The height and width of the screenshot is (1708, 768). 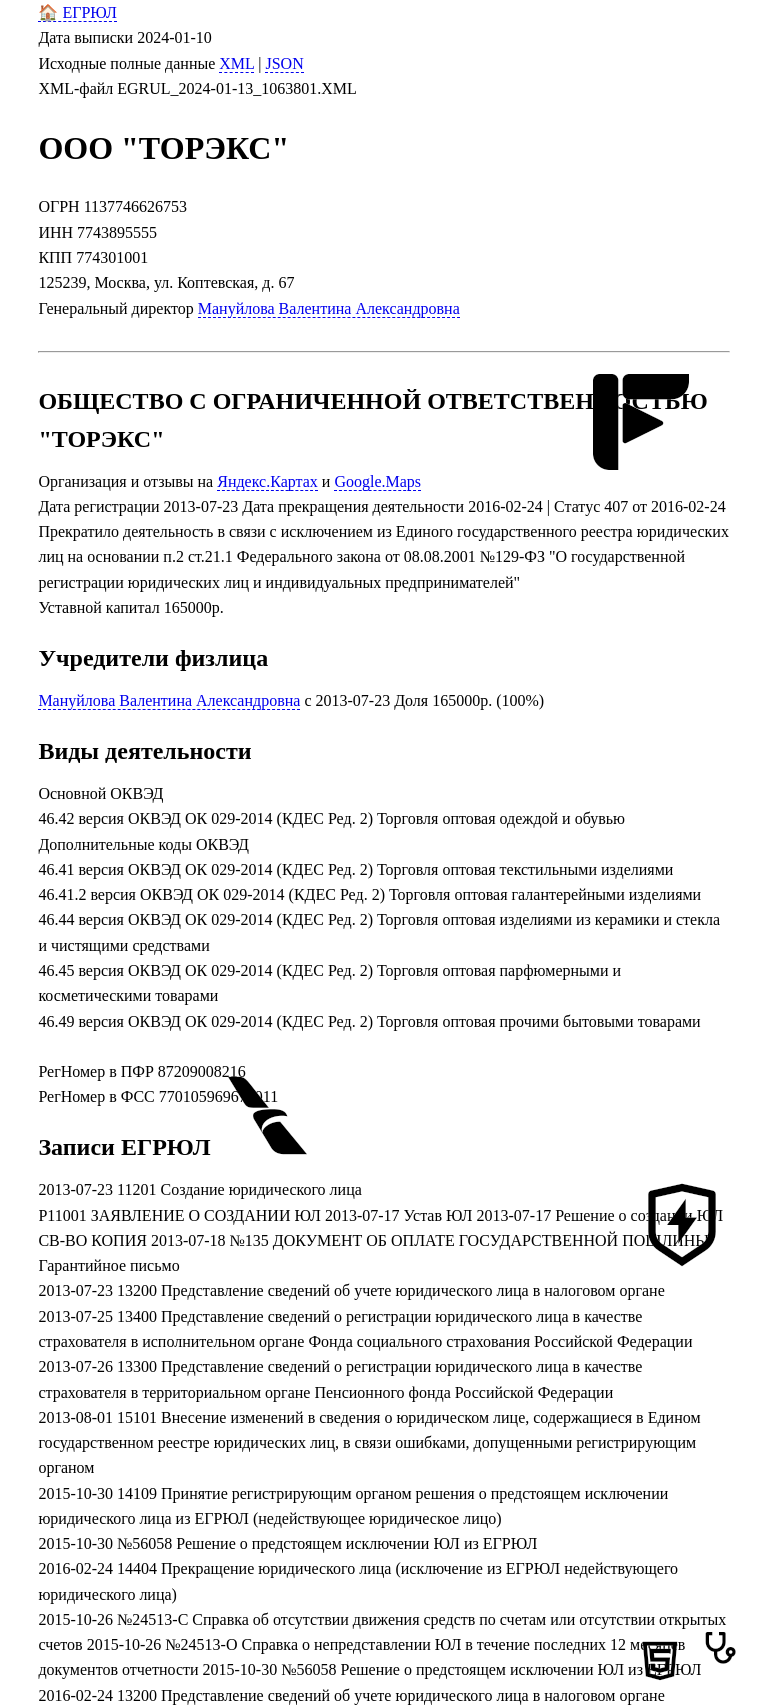 I want to click on enable fast security scan, so click(x=682, y=1225).